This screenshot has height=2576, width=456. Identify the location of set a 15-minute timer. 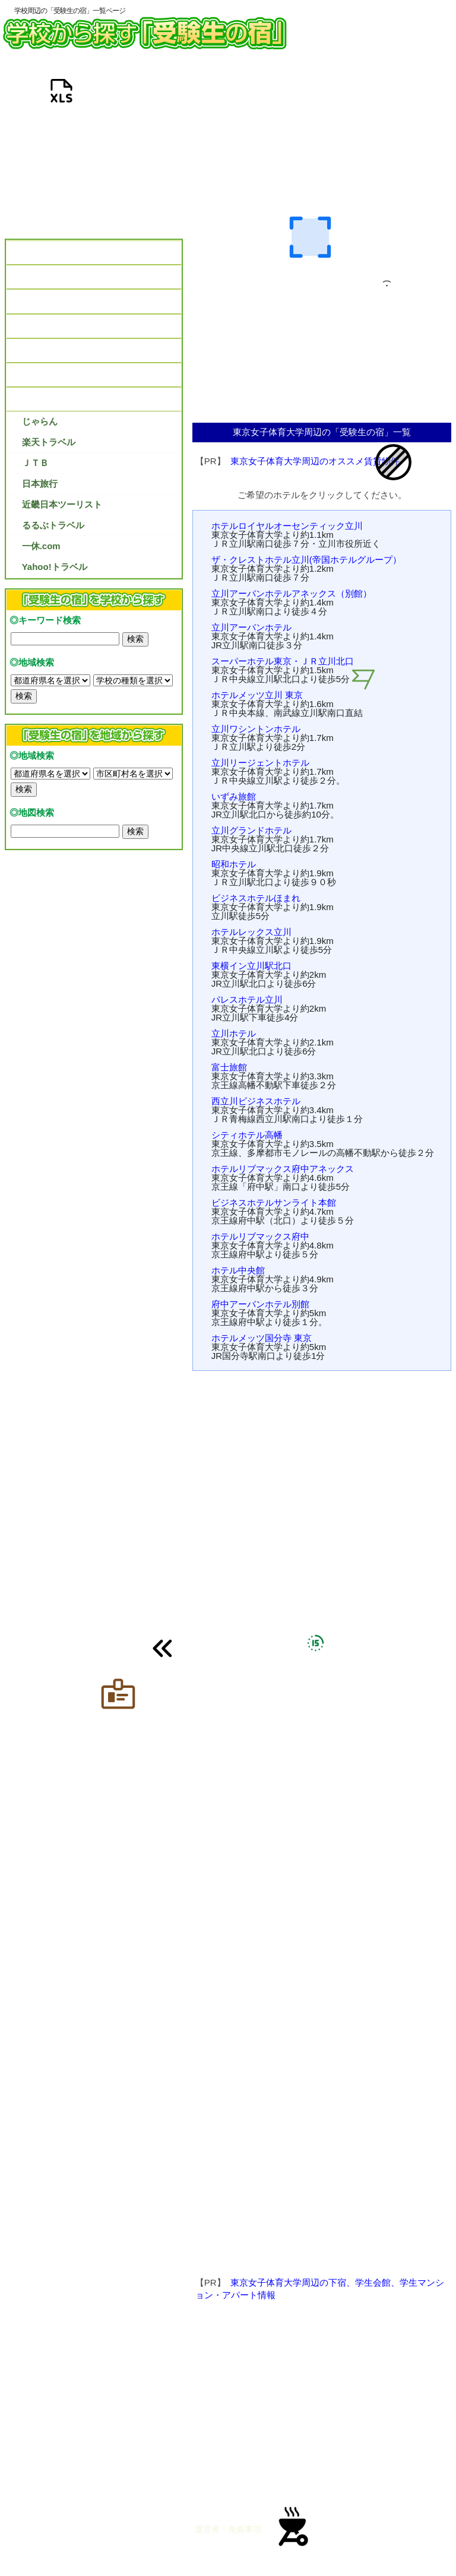
(315, 1643).